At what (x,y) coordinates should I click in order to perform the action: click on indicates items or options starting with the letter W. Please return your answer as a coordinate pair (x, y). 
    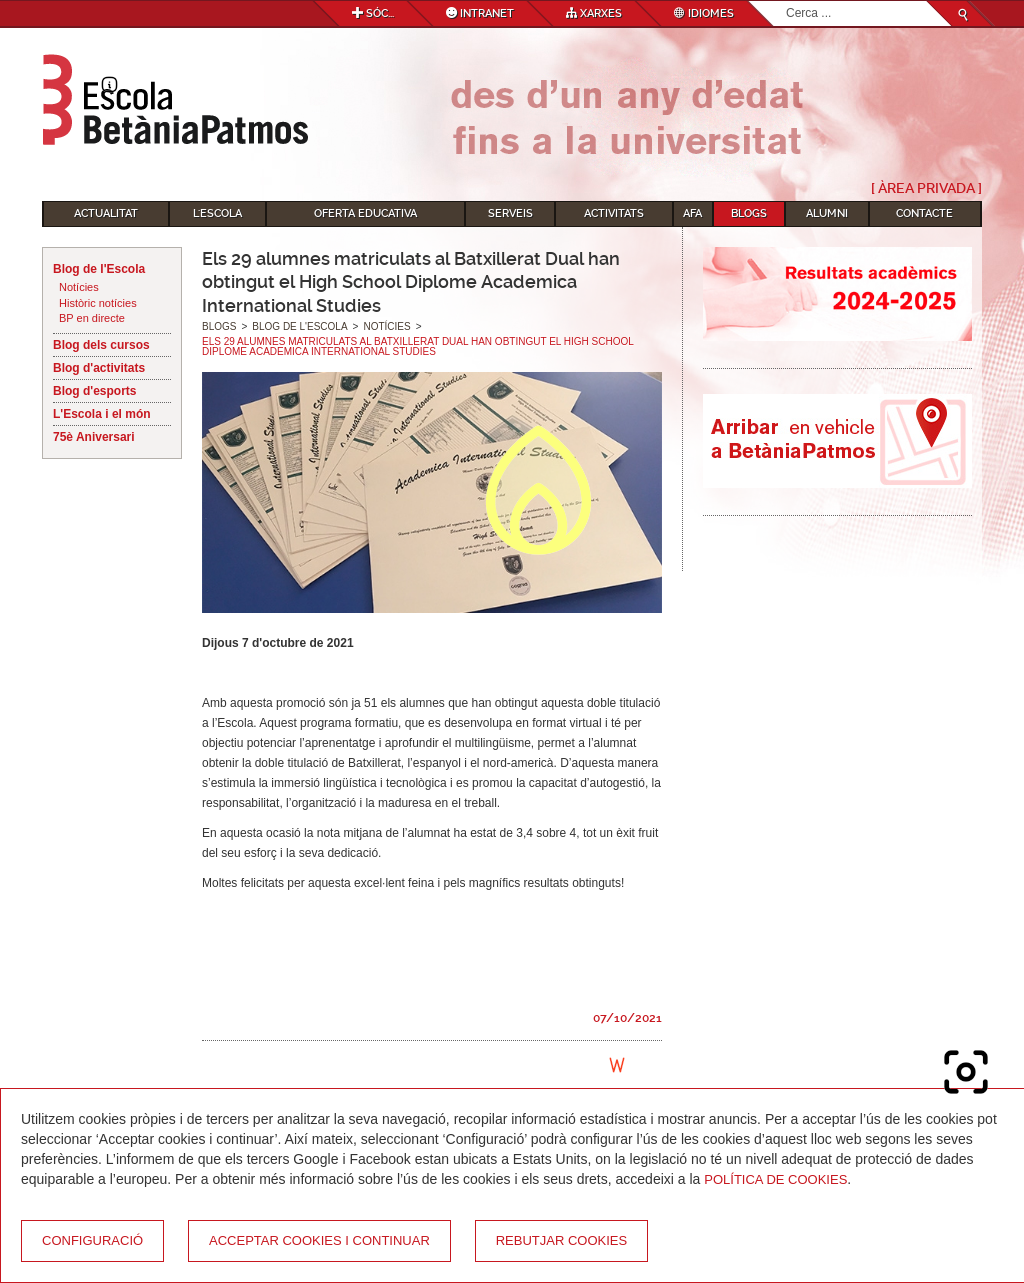
    Looking at the image, I should click on (617, 1065).